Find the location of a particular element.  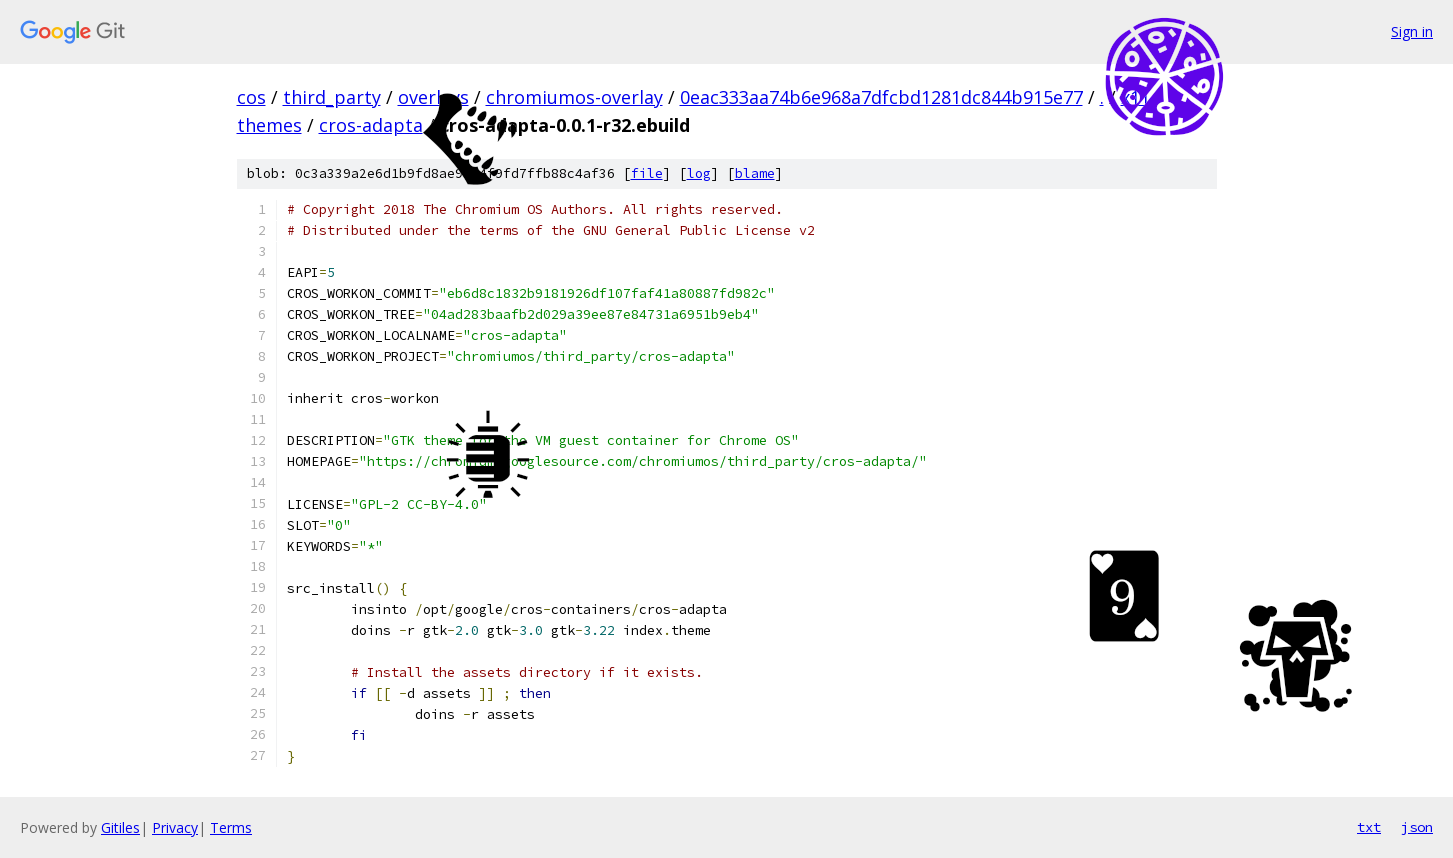

nine of hearts playing card is located at coordinates (1124, 596).